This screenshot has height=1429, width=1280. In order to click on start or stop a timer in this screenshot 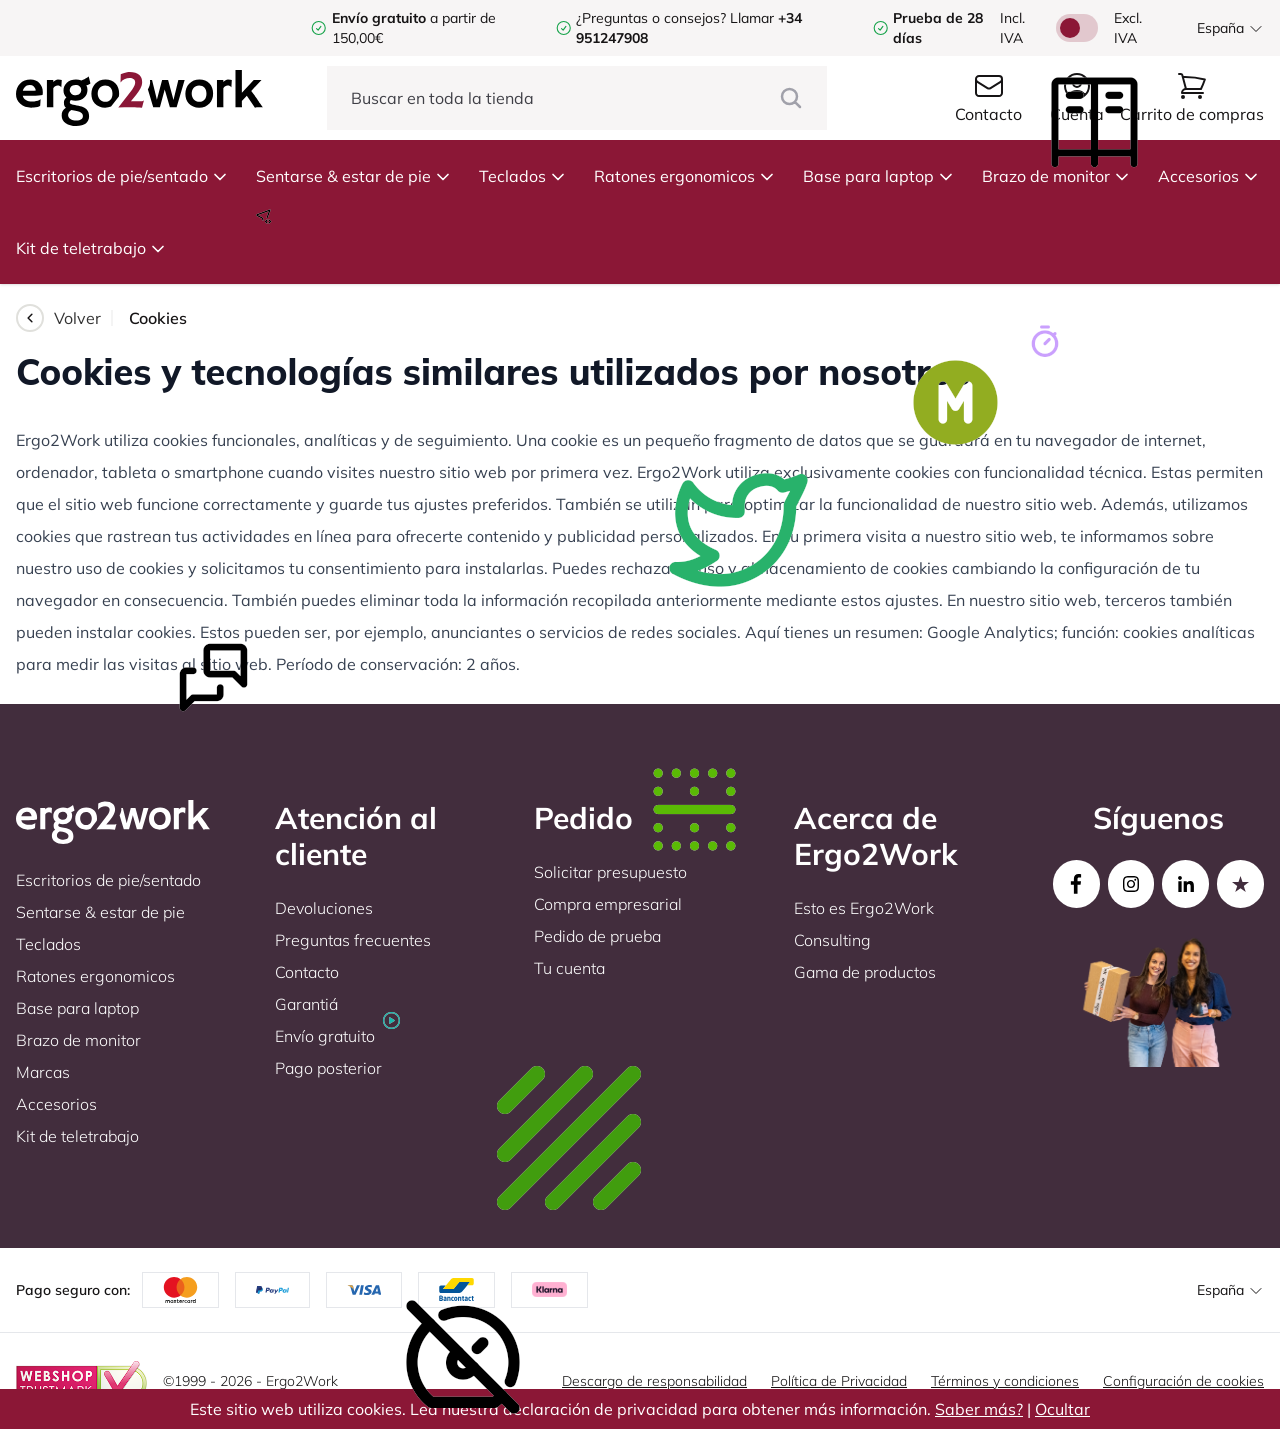, I will do `click(1045, 342)`.